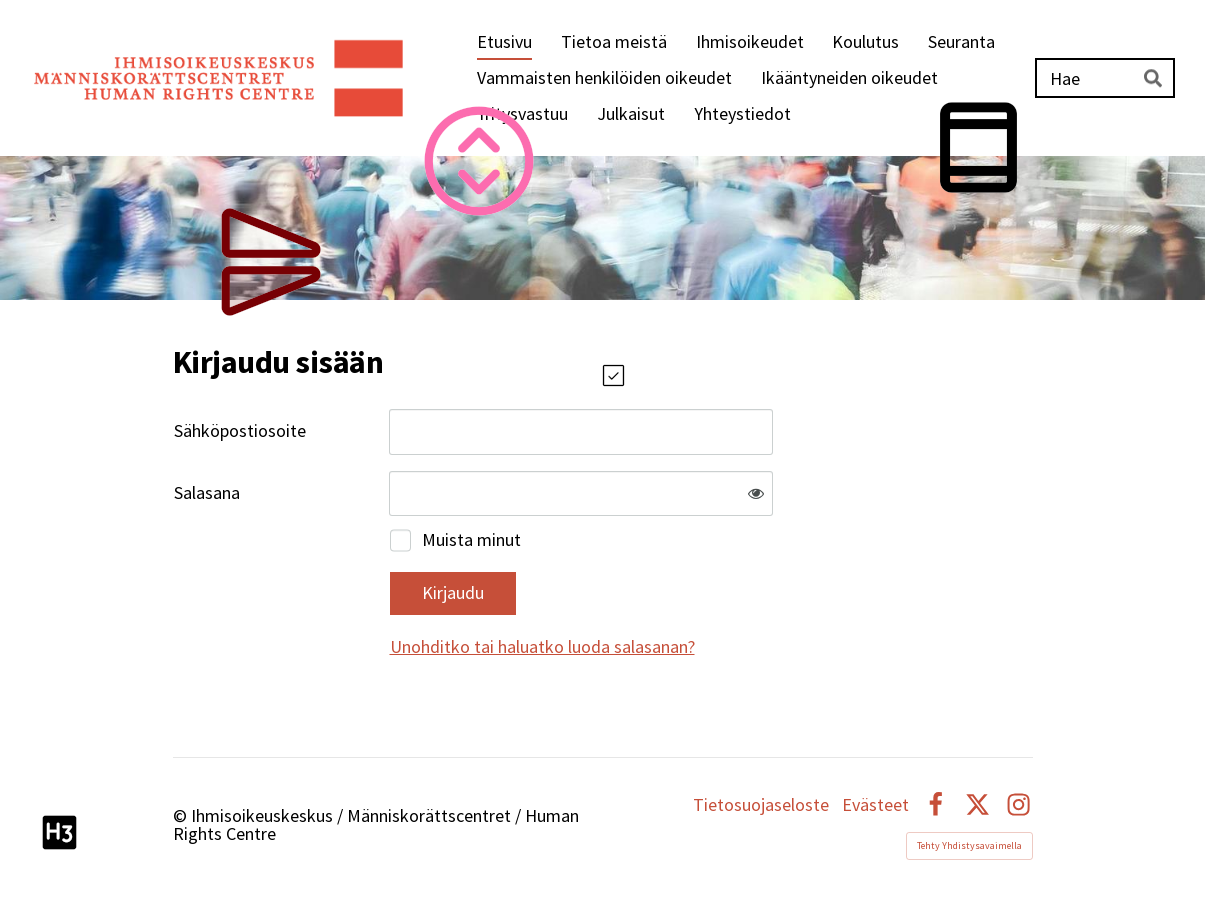  I want to click on mark a task as complete, so click(613, 375).